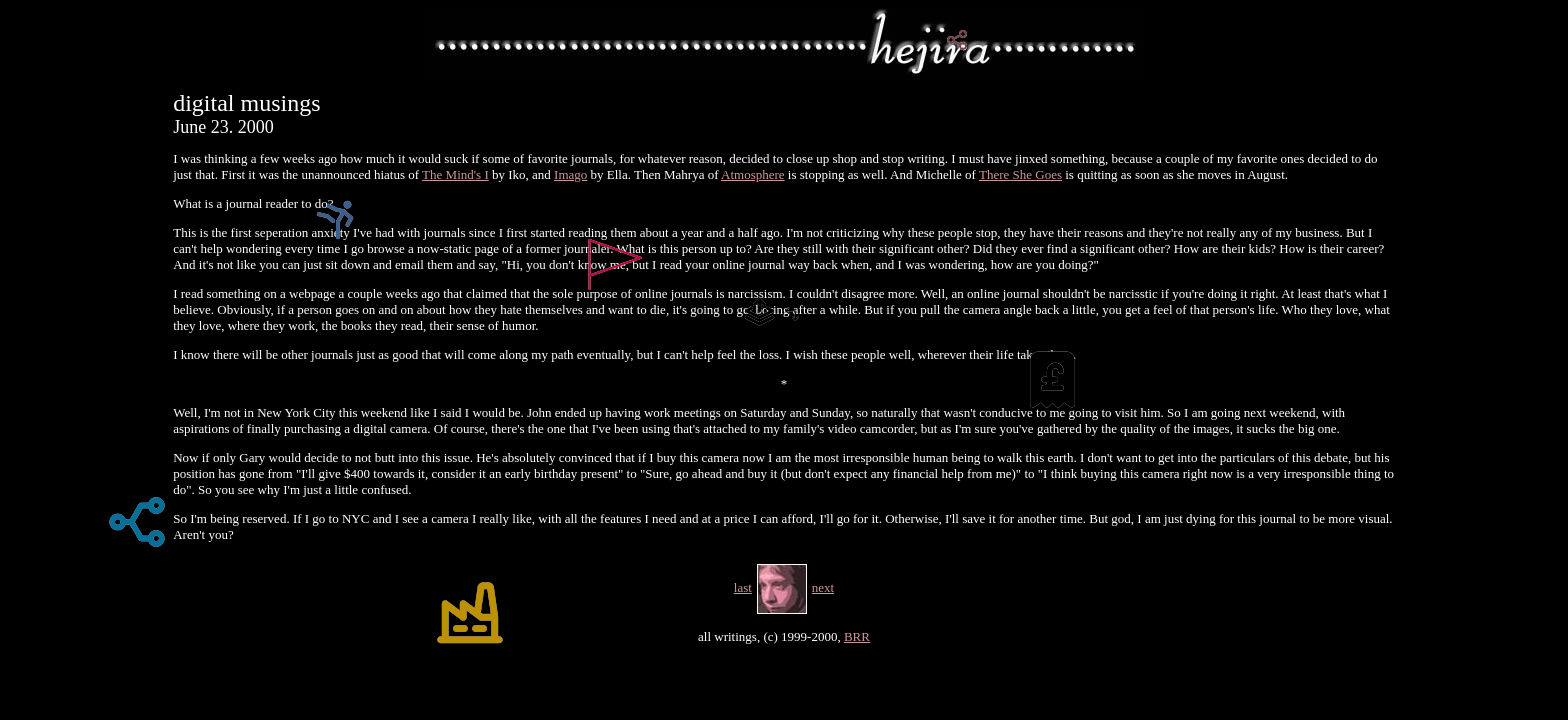  Describe the element at coordinates (470, 615) in the screenshot. I see `view manufacturing or production settings` at that location.